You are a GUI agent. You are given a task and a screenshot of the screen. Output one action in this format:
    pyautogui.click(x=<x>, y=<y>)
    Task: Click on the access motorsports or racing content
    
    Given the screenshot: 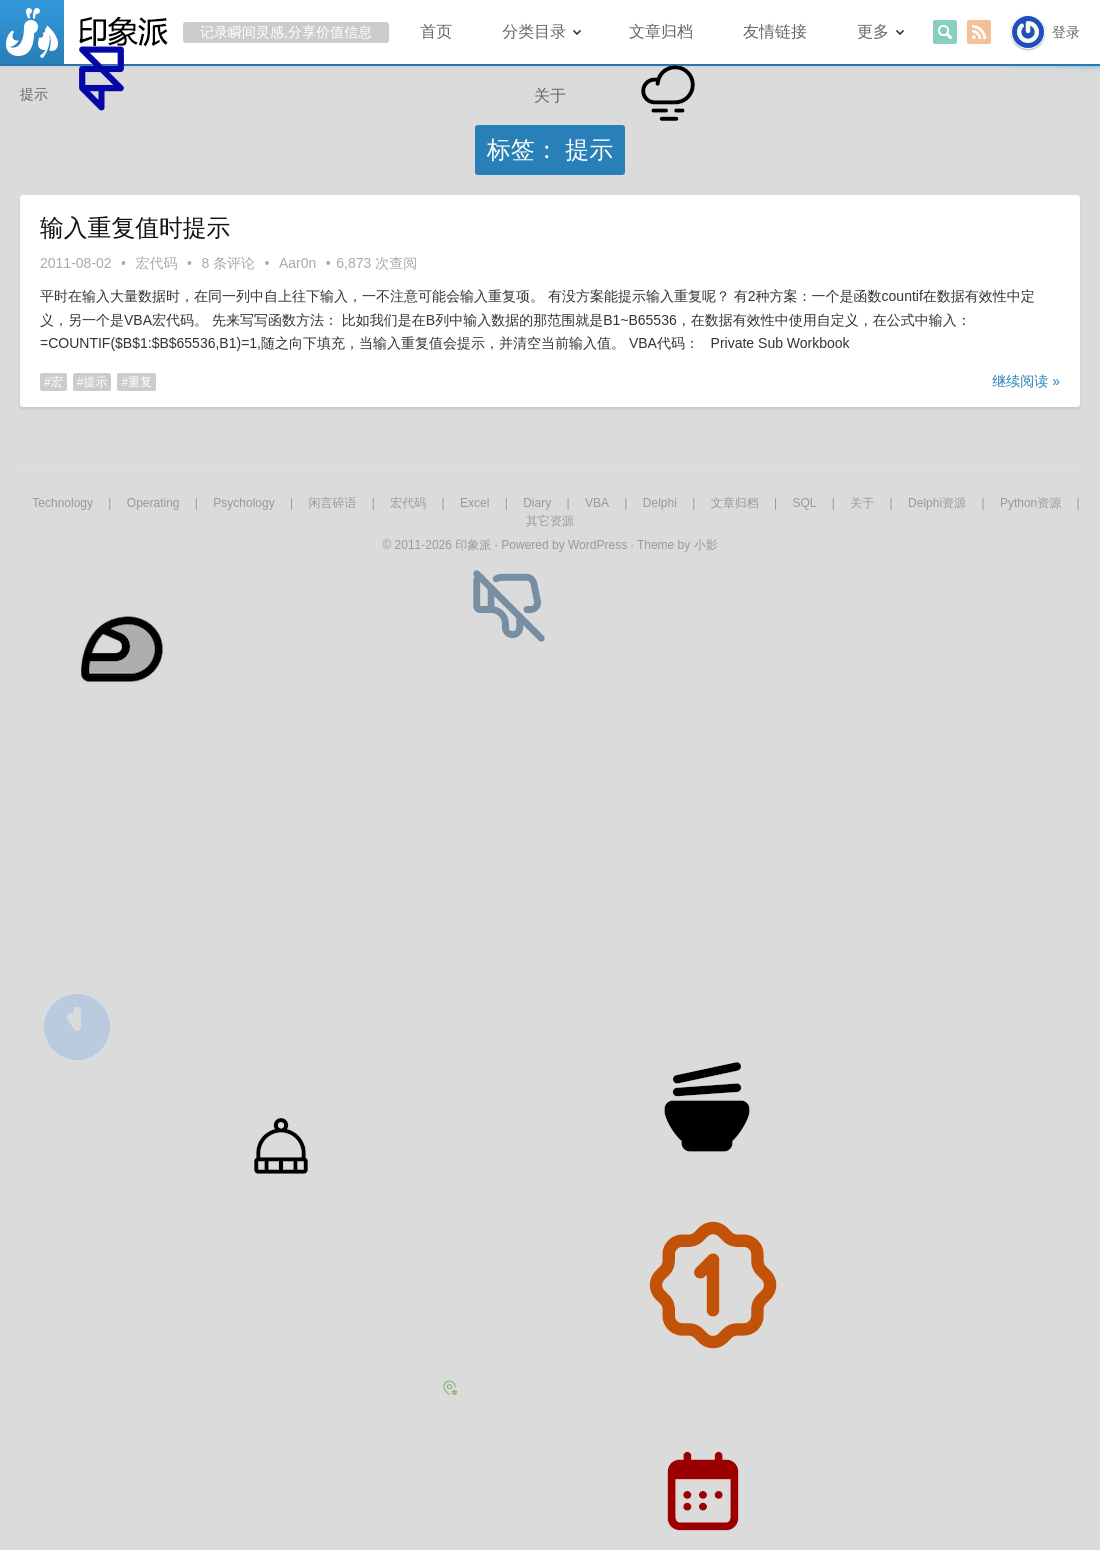 What is the action you would take?
    pyautogui.click(x=122, y=649)
    